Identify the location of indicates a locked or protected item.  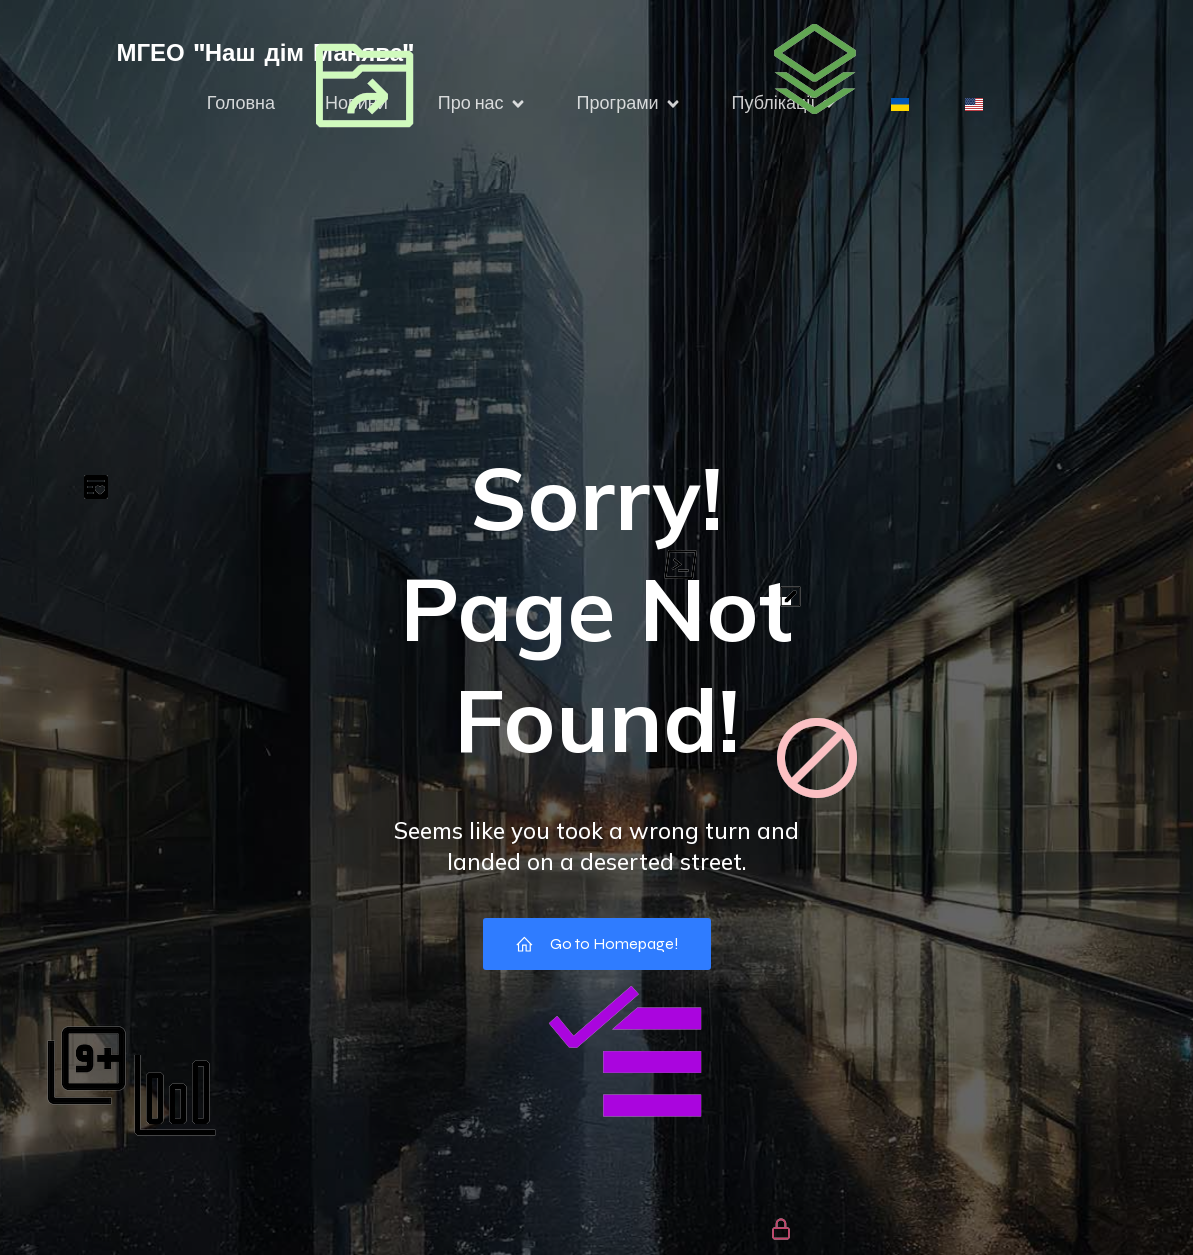
(781, 1229).